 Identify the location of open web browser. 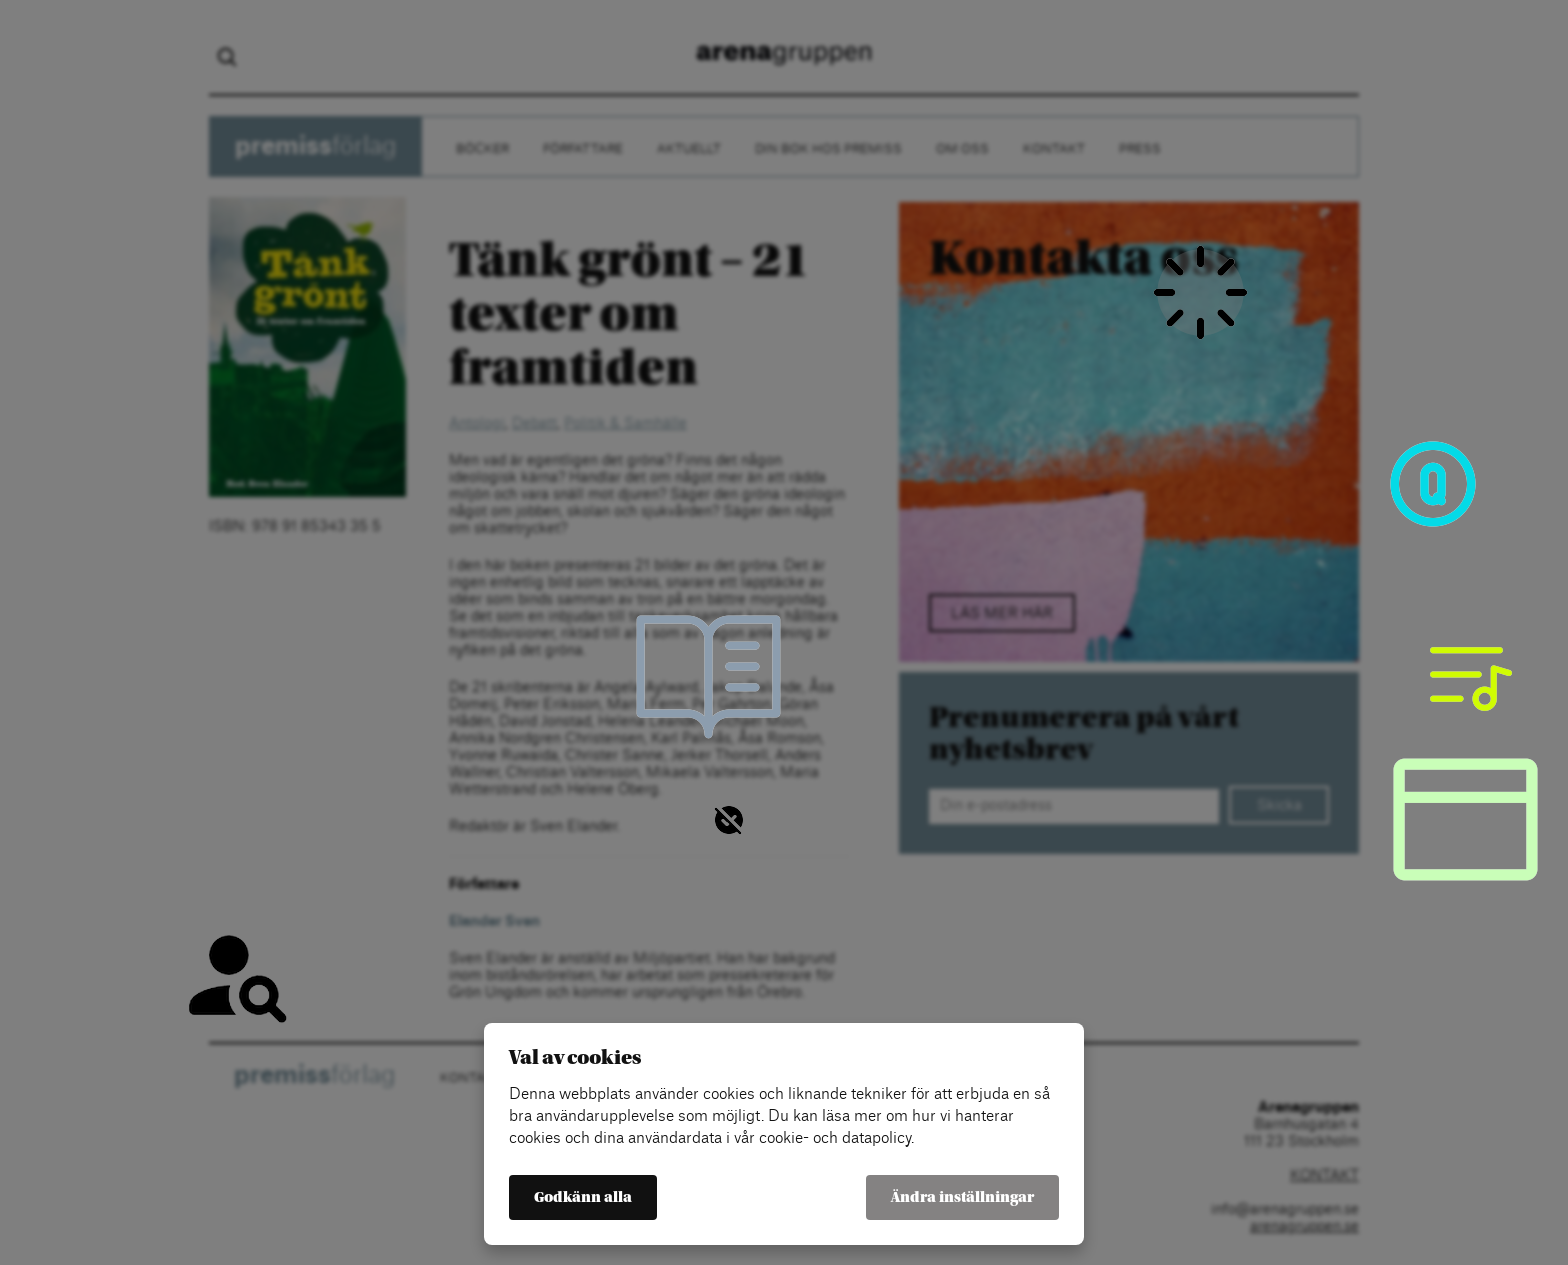
(1465, 819).